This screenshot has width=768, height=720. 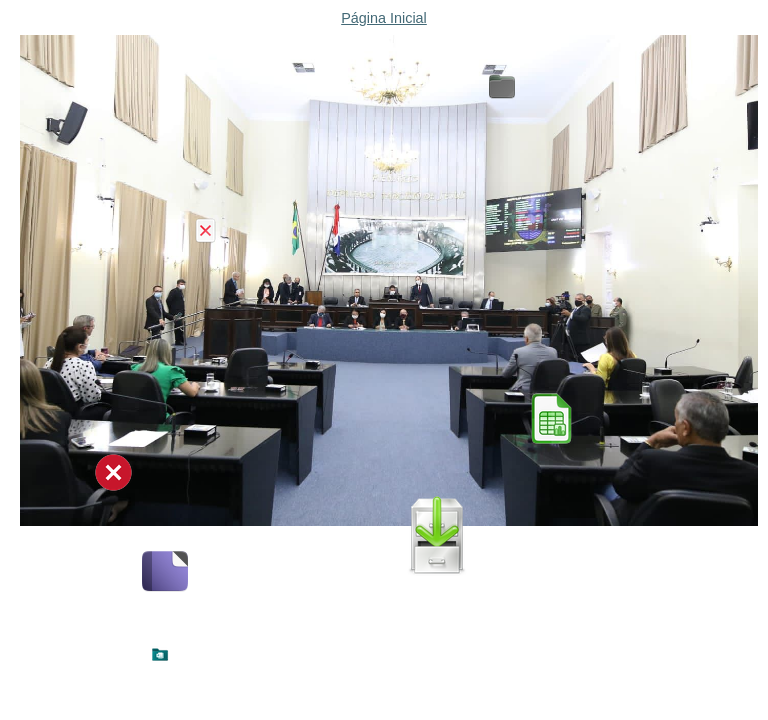 What do you see at coordinates (502, 86) in the screenshot?
I see `open a folder or directory` at bounding box center [502, 86].